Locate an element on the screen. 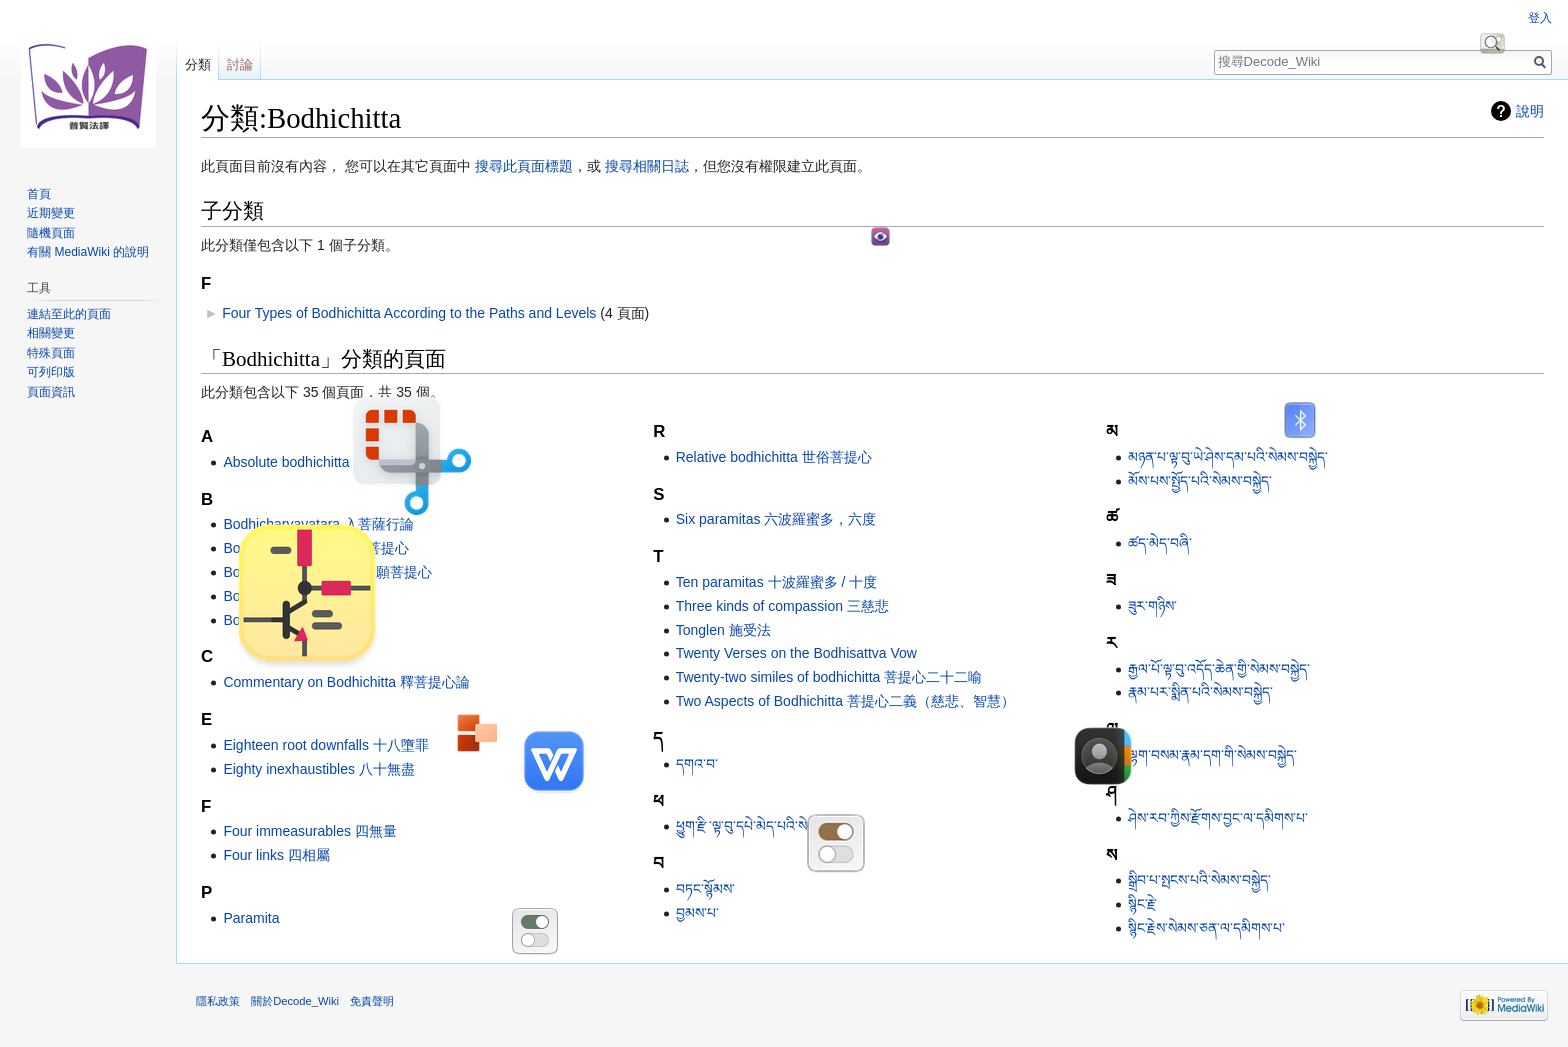 The width and height of the screenshot is (1568, 1047). open the photo viewer application is located at coordinates (1492, 43).